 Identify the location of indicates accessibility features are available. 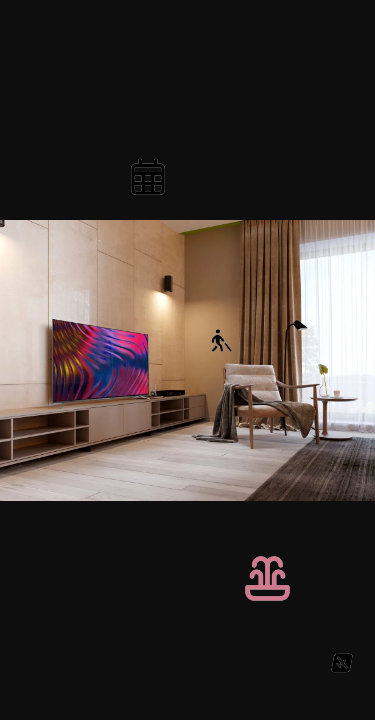
(220, 340).